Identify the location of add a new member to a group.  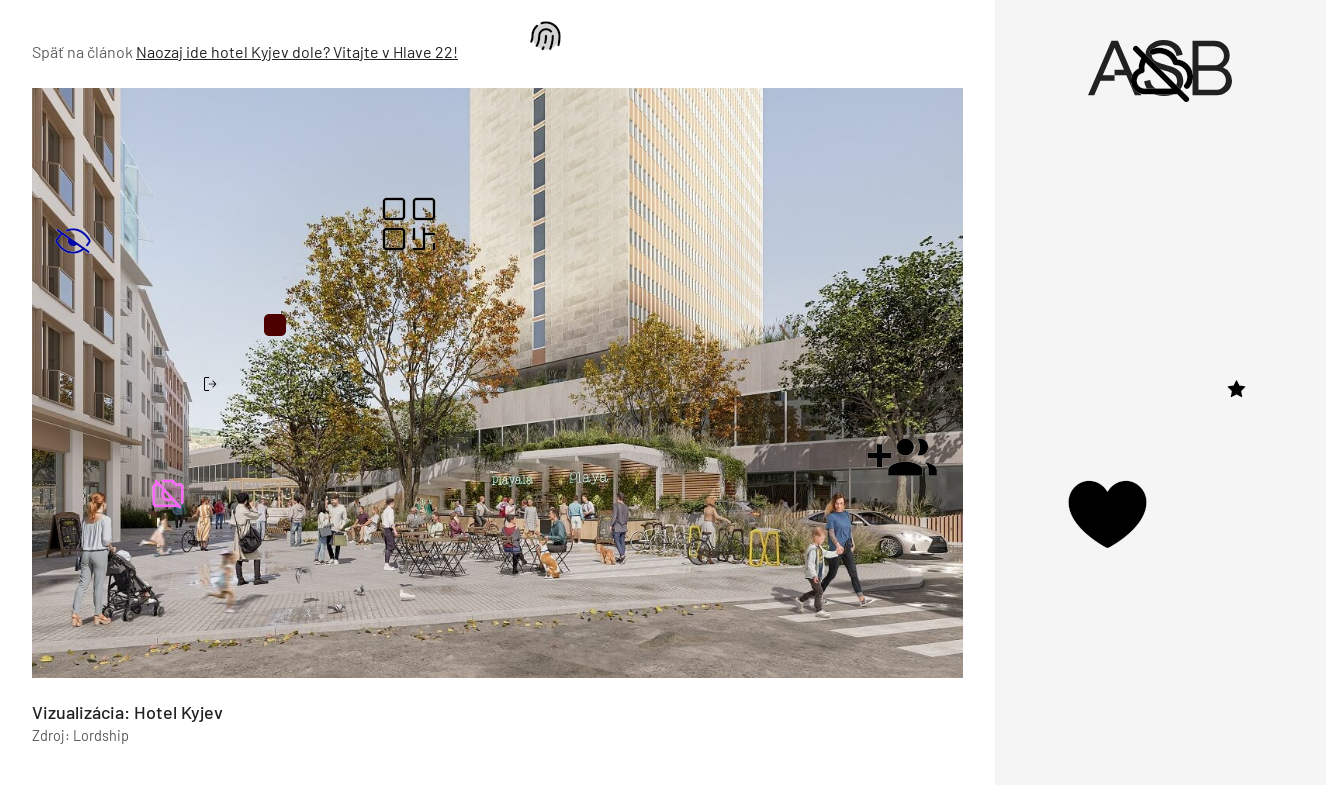
(902, 458).